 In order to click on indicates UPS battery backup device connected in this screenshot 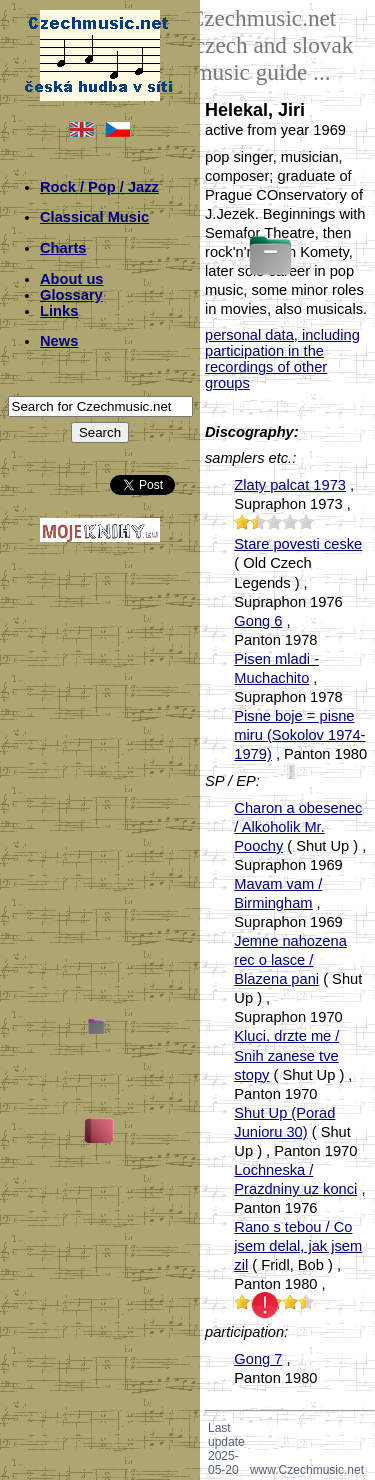, I will do `click(291, 771)`.